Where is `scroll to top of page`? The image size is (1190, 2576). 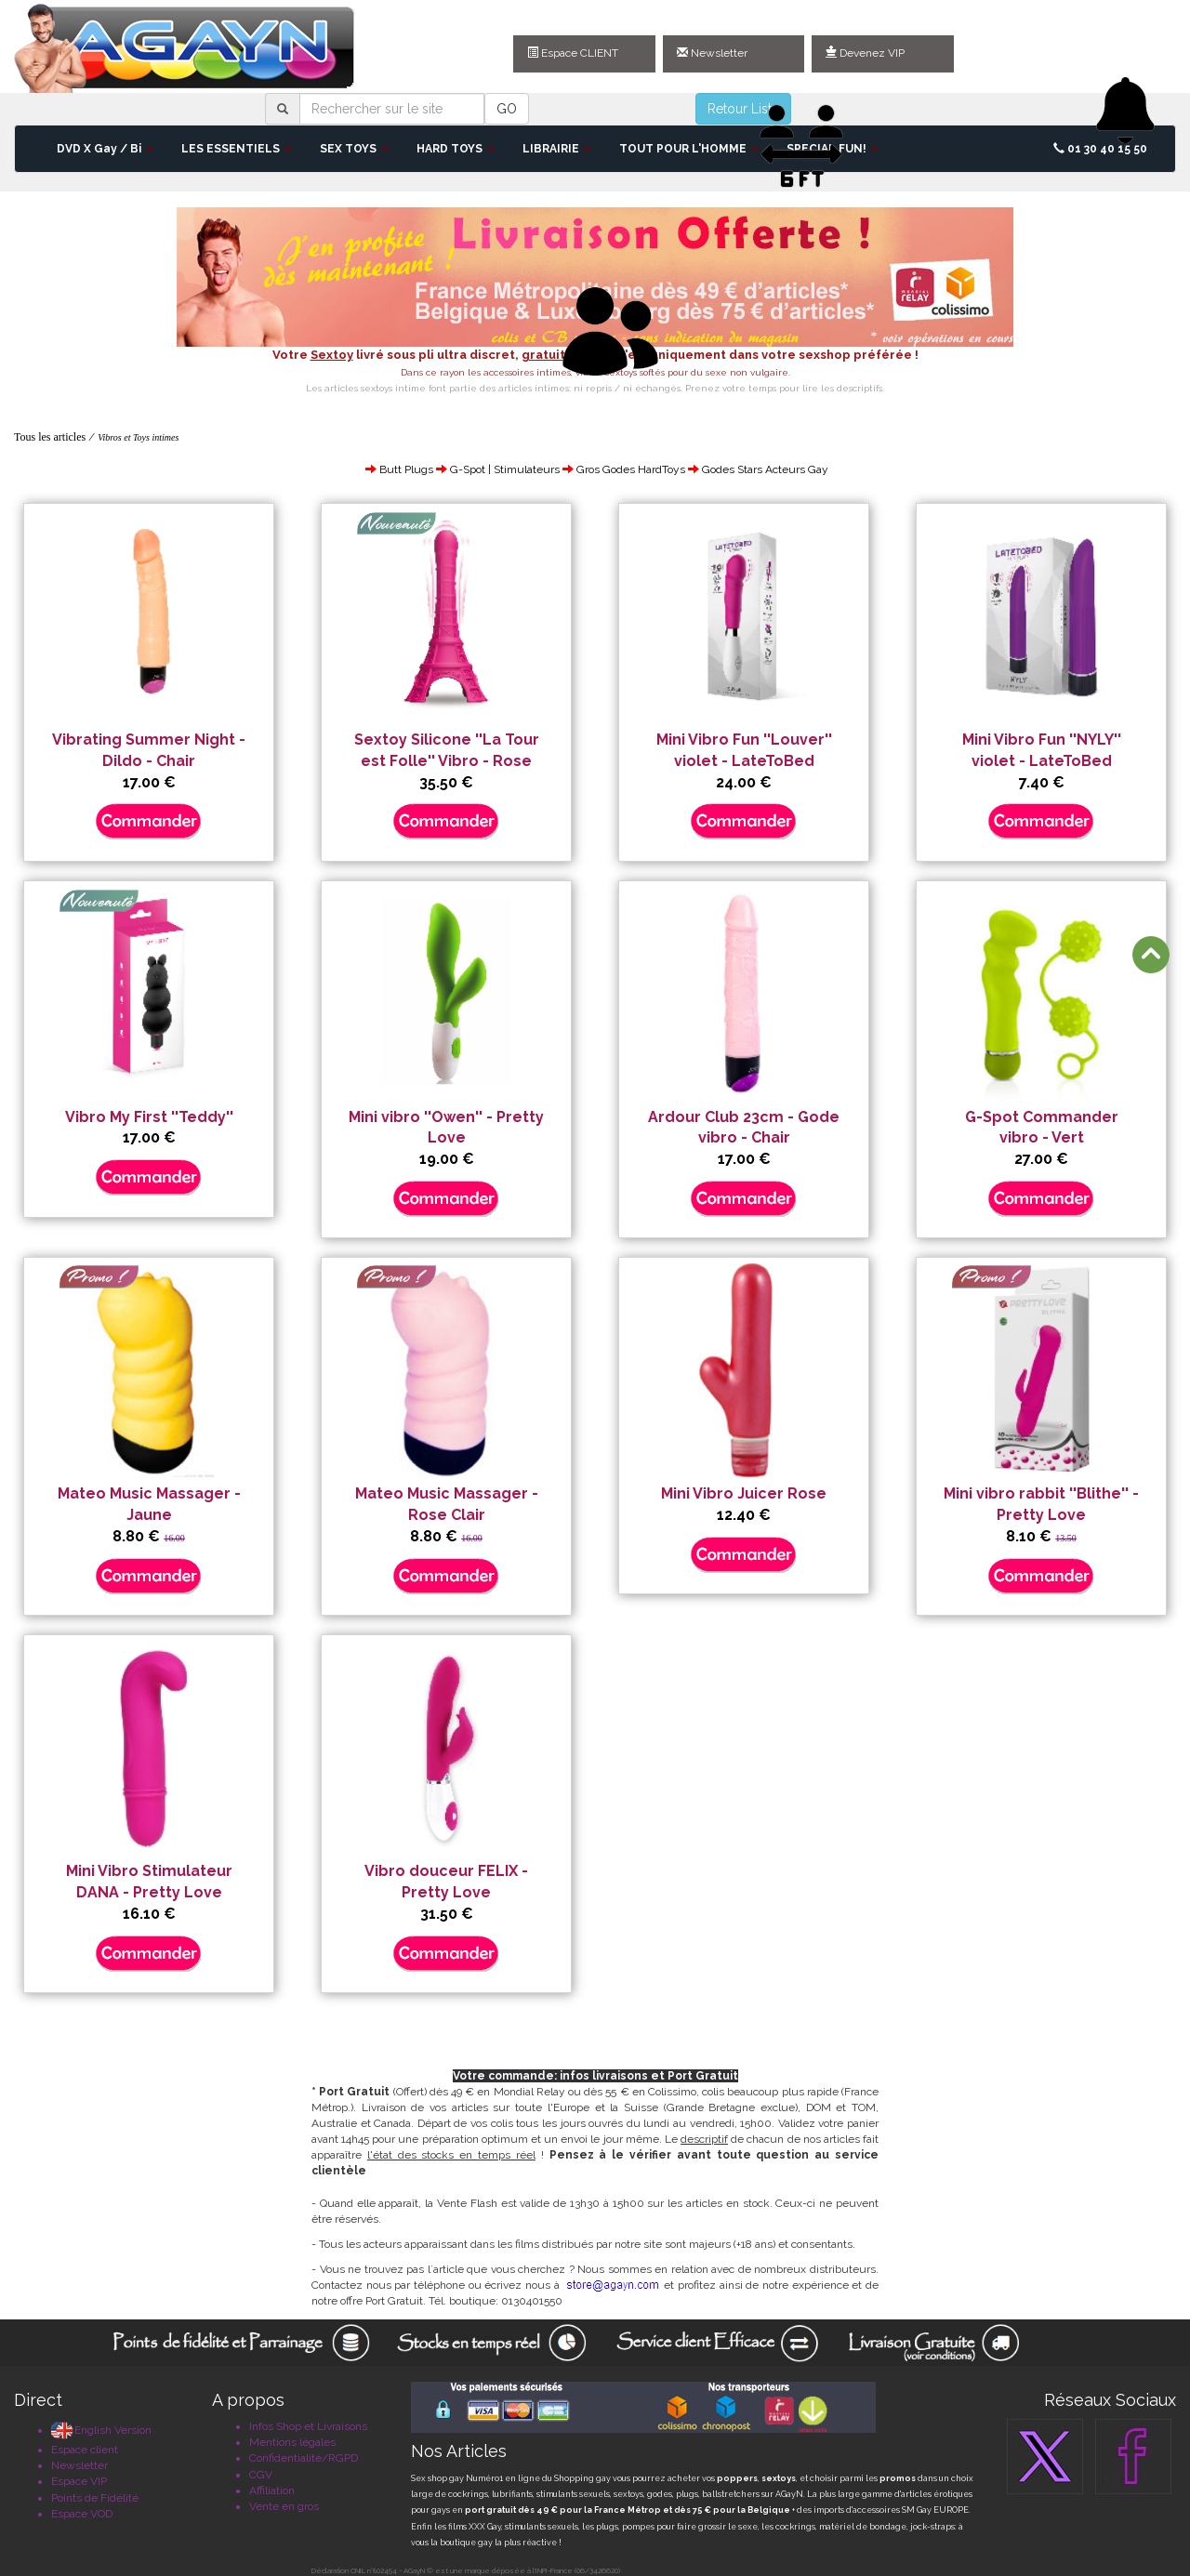 scroll to top of page is located at coordinates (1151, 955).